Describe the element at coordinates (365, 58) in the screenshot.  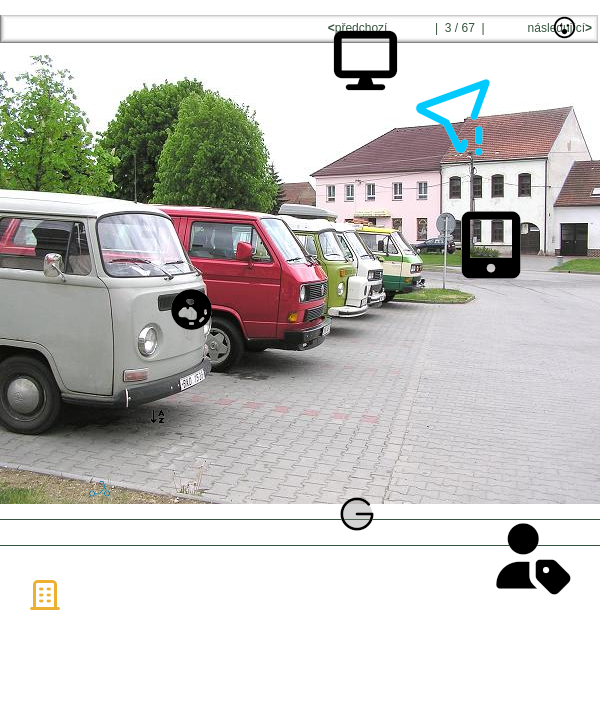
I see `access display settings` at that location.